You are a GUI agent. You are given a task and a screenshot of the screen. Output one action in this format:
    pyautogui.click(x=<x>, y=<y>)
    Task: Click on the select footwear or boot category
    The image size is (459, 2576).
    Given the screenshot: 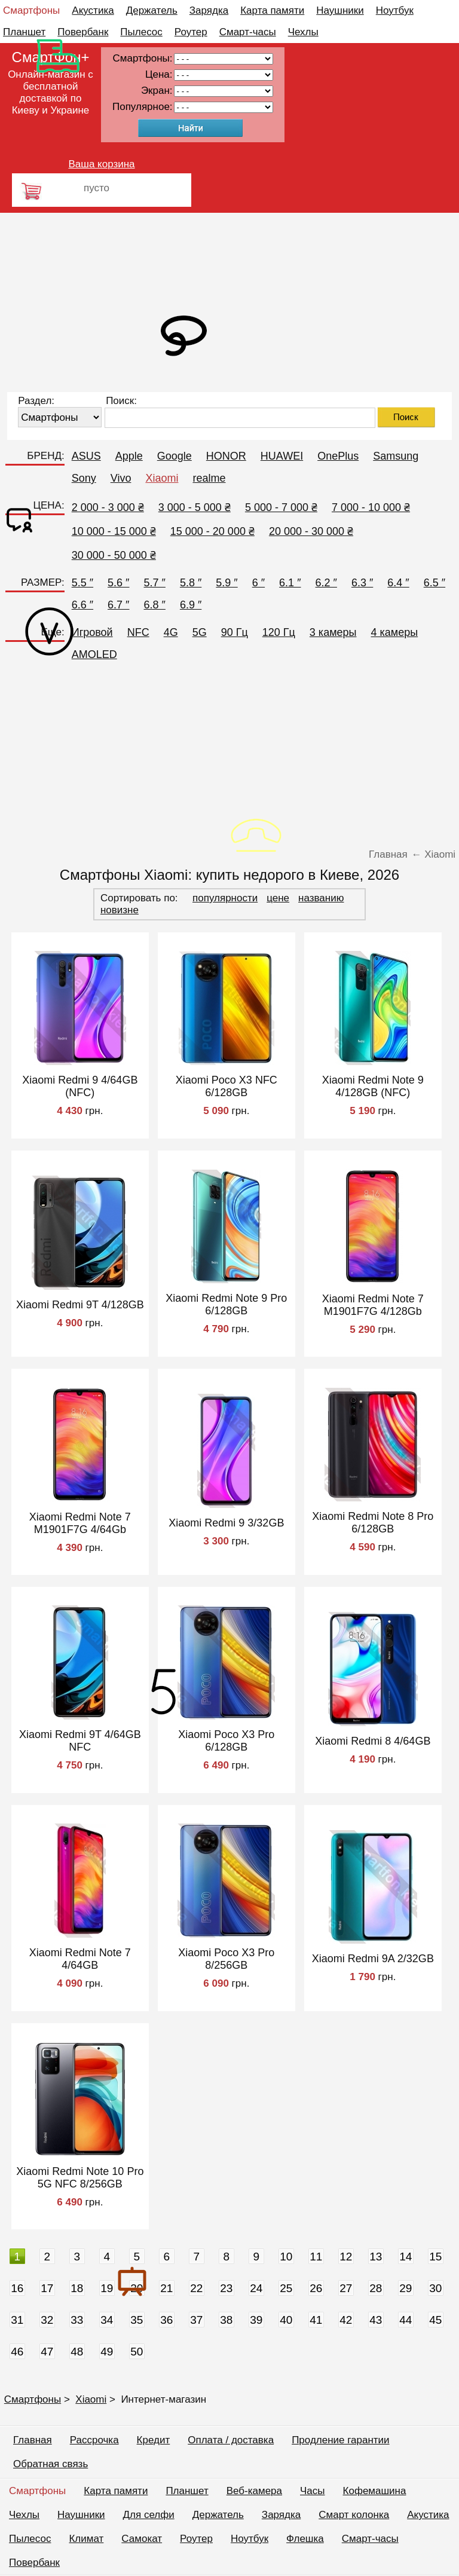 What is the action you would take?
    pyautogui.click(x=56, y=56)
    